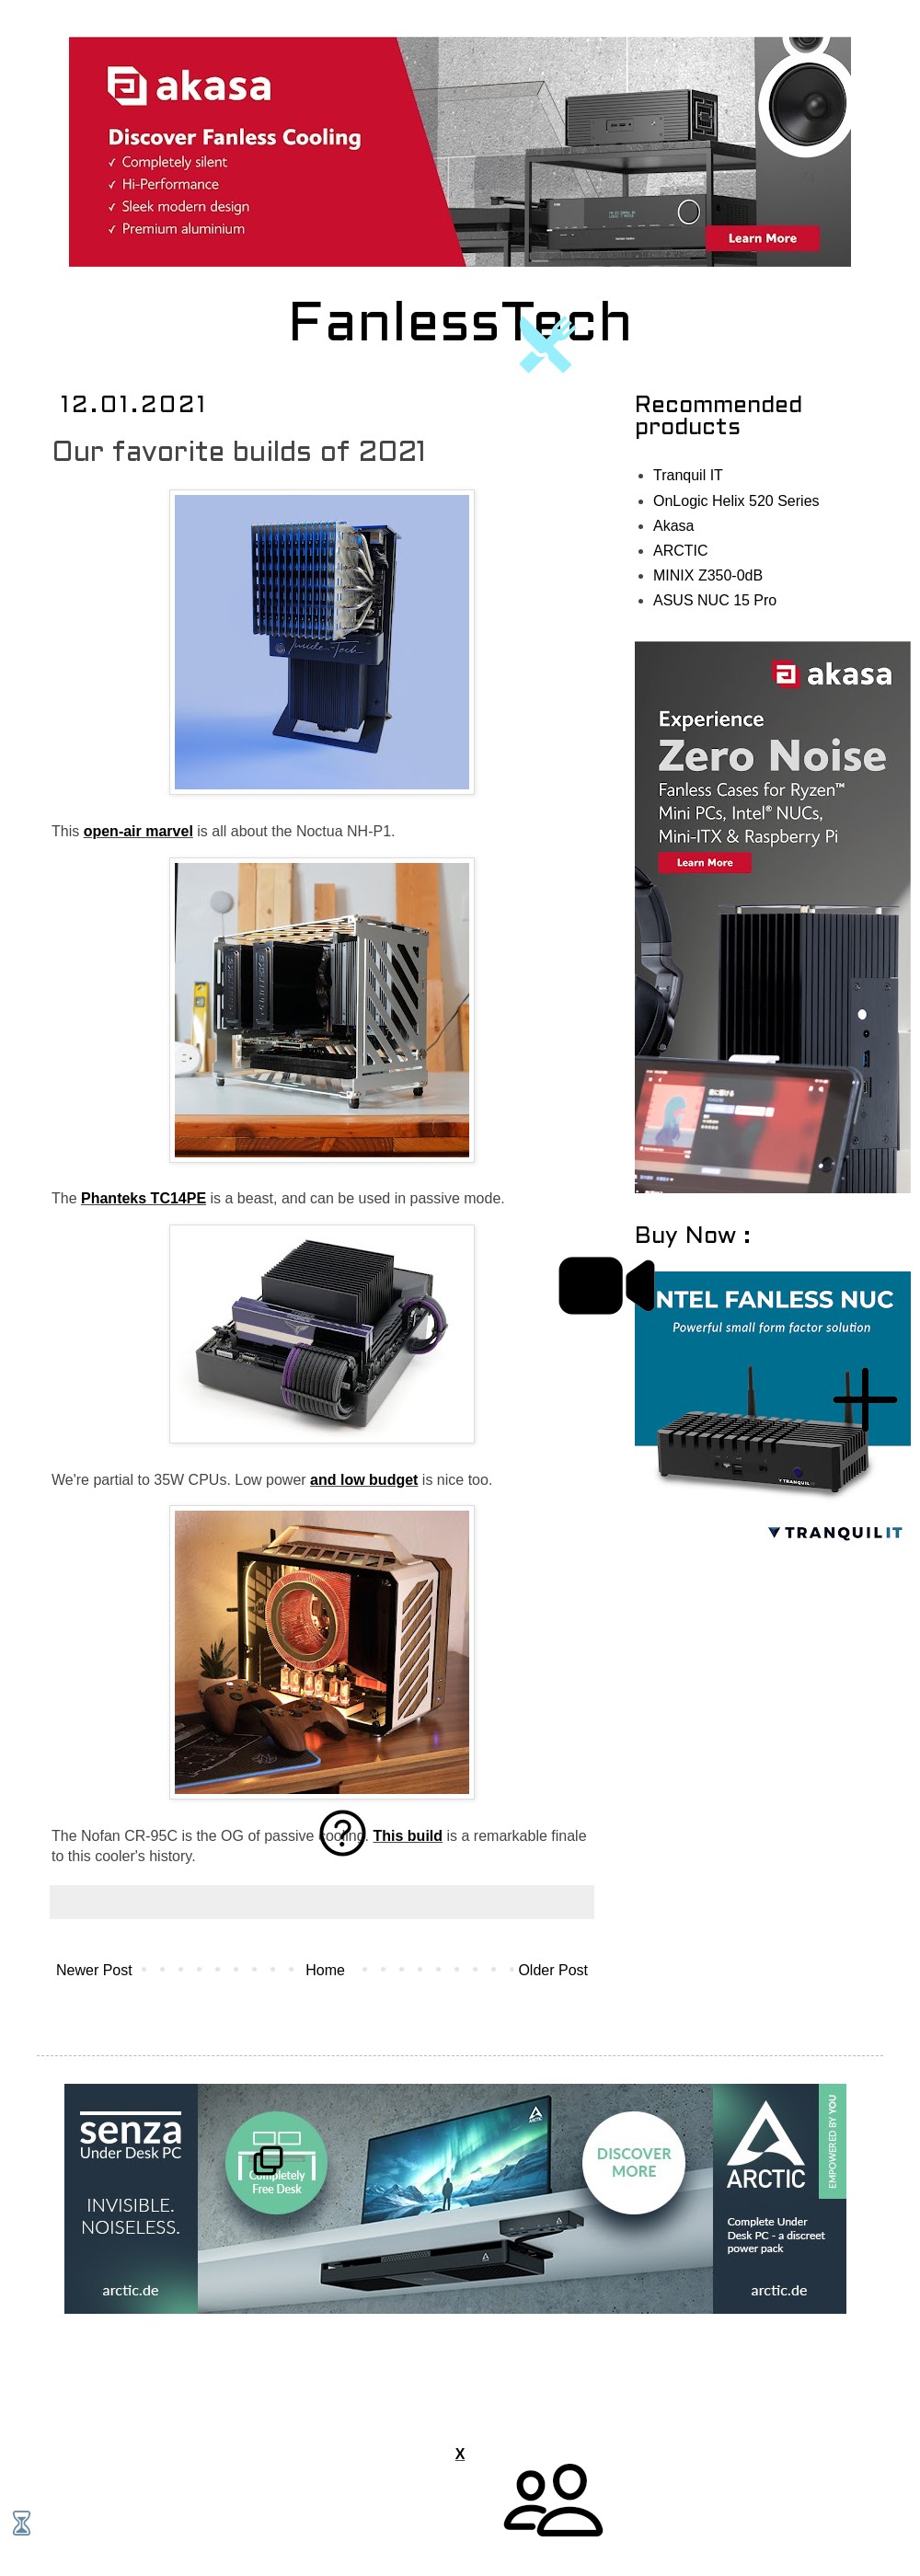 The image size is (920, 2576). Describe the element at coordinates (547, 344) in the screenshot. I see `find nearby restaurants or dining options` at that location.